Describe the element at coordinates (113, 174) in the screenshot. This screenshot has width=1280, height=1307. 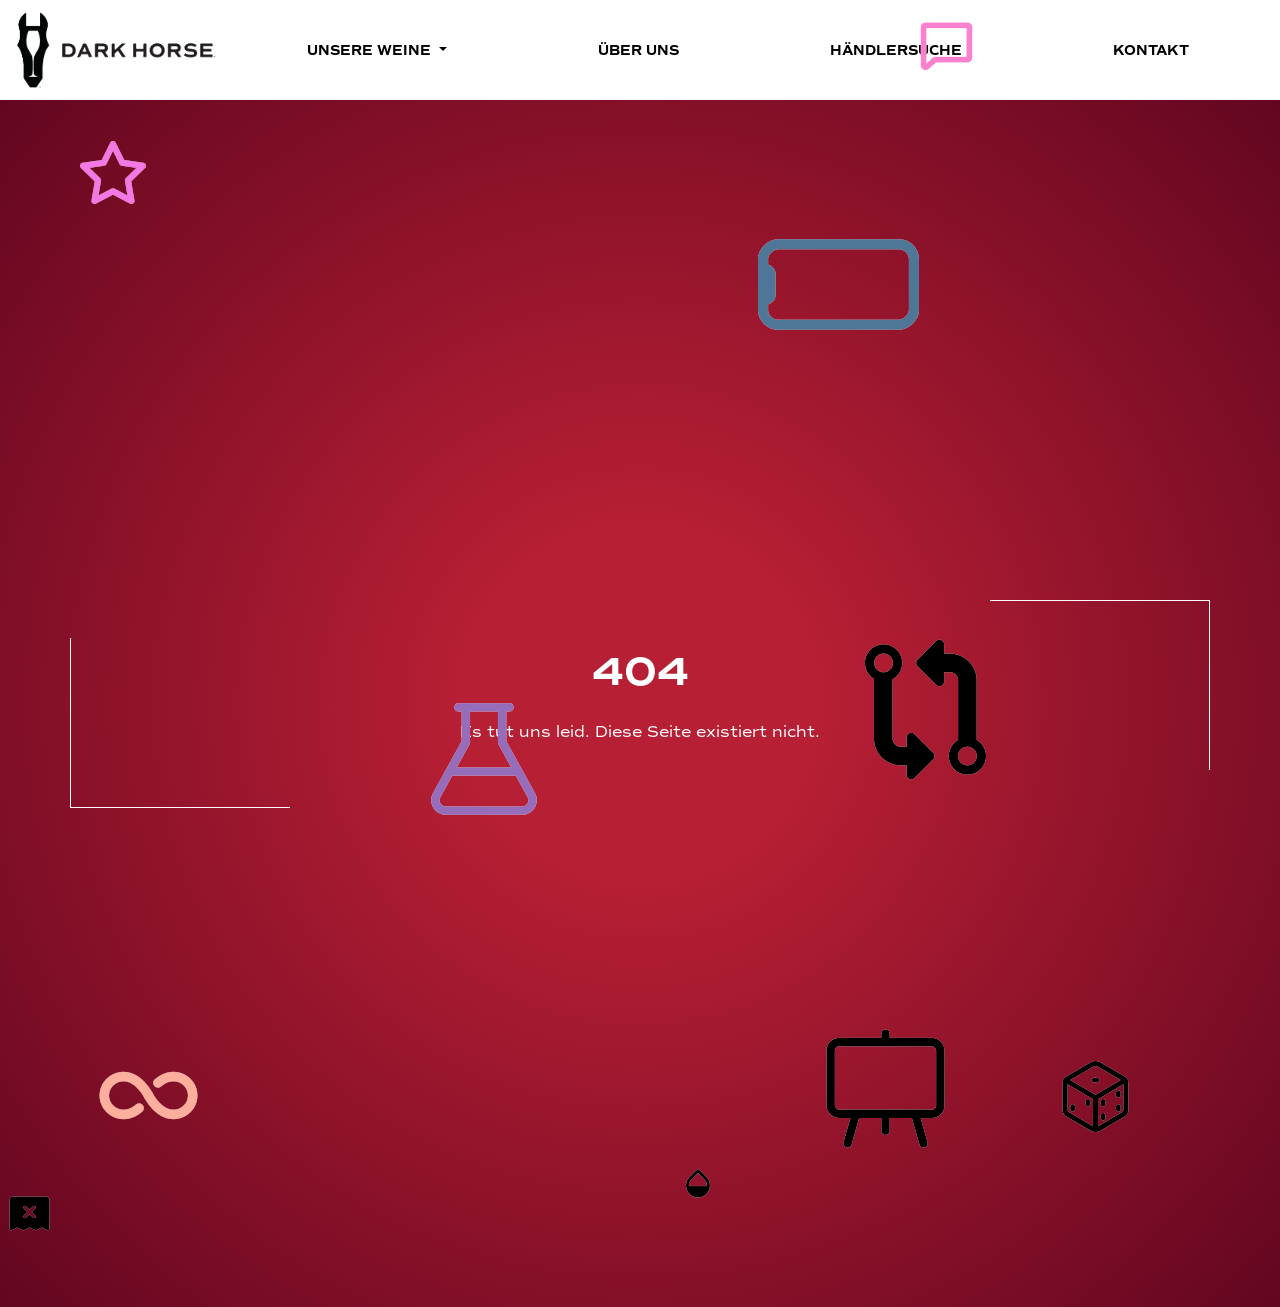
I see `add to favorites` at that location.